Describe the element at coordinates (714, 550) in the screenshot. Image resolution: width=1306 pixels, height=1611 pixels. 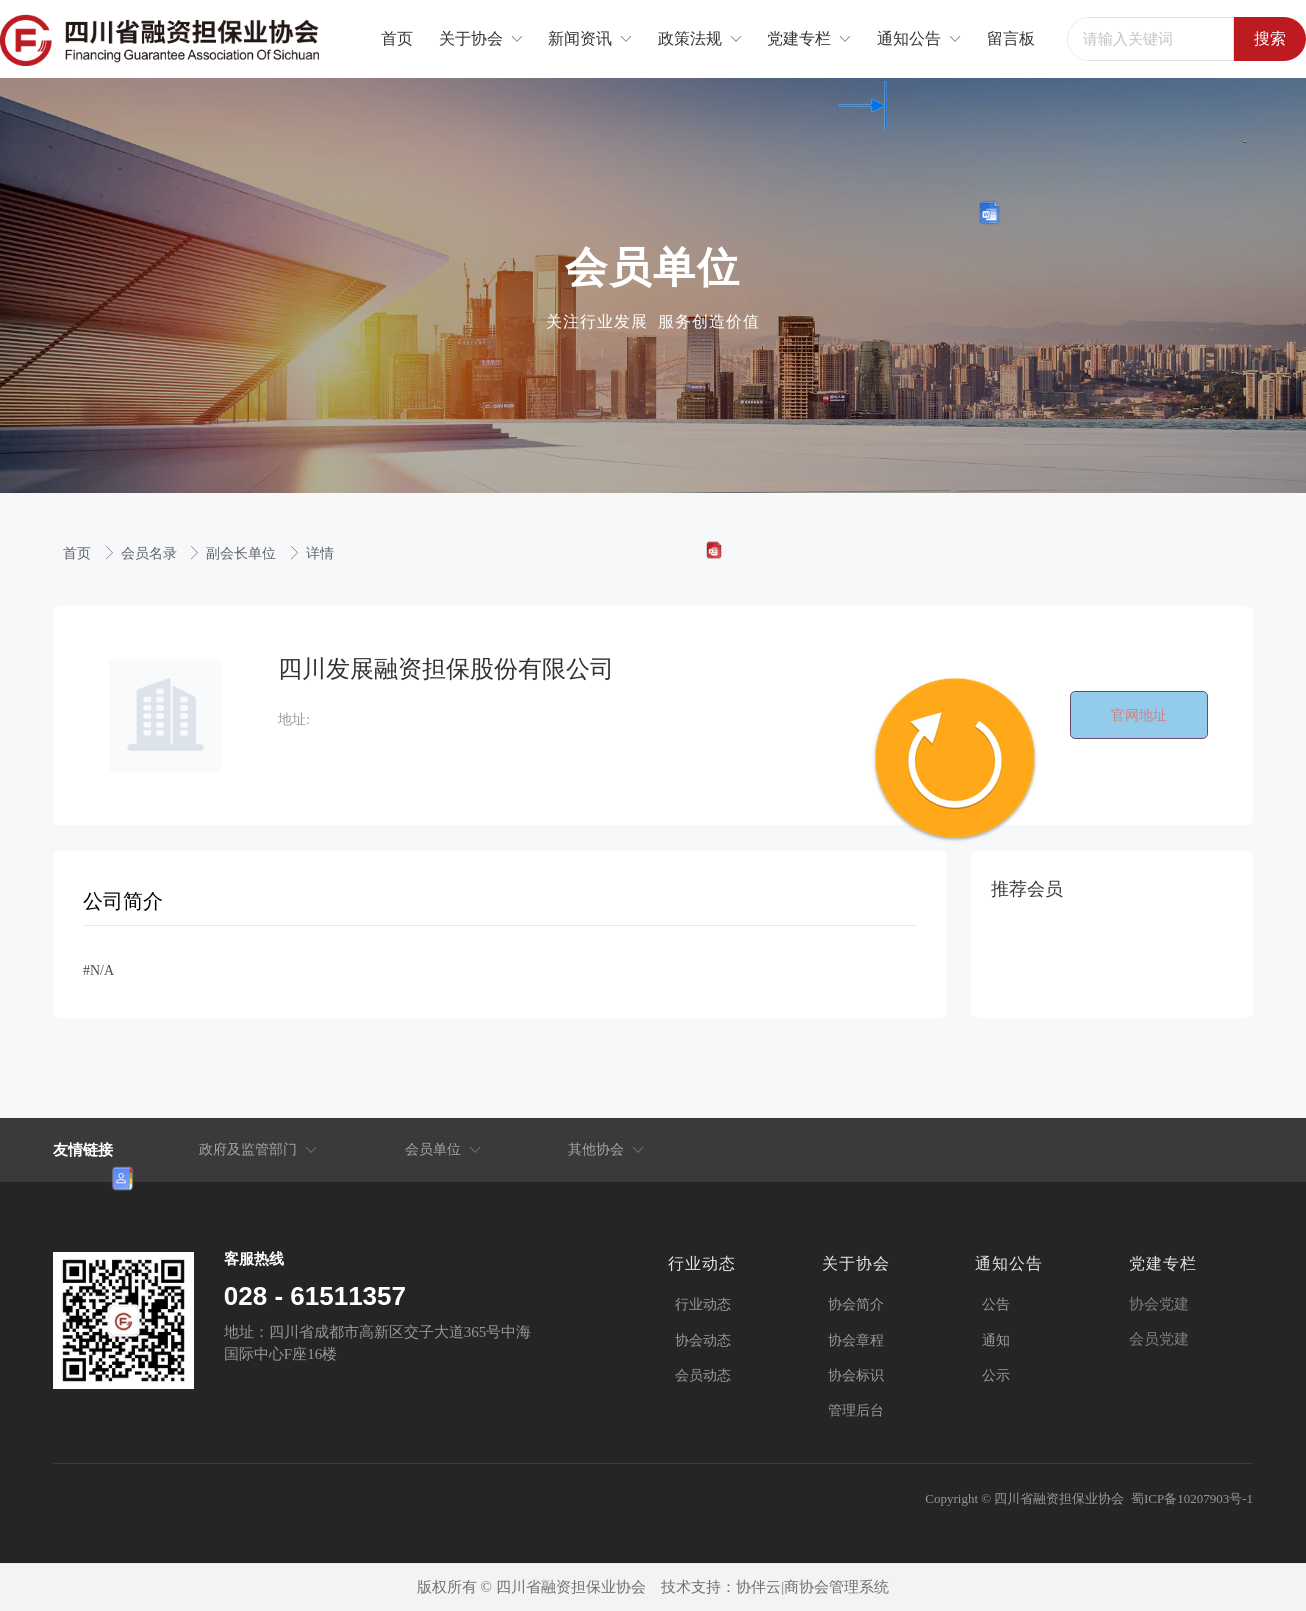
I see `microsoft access database file` at that location.